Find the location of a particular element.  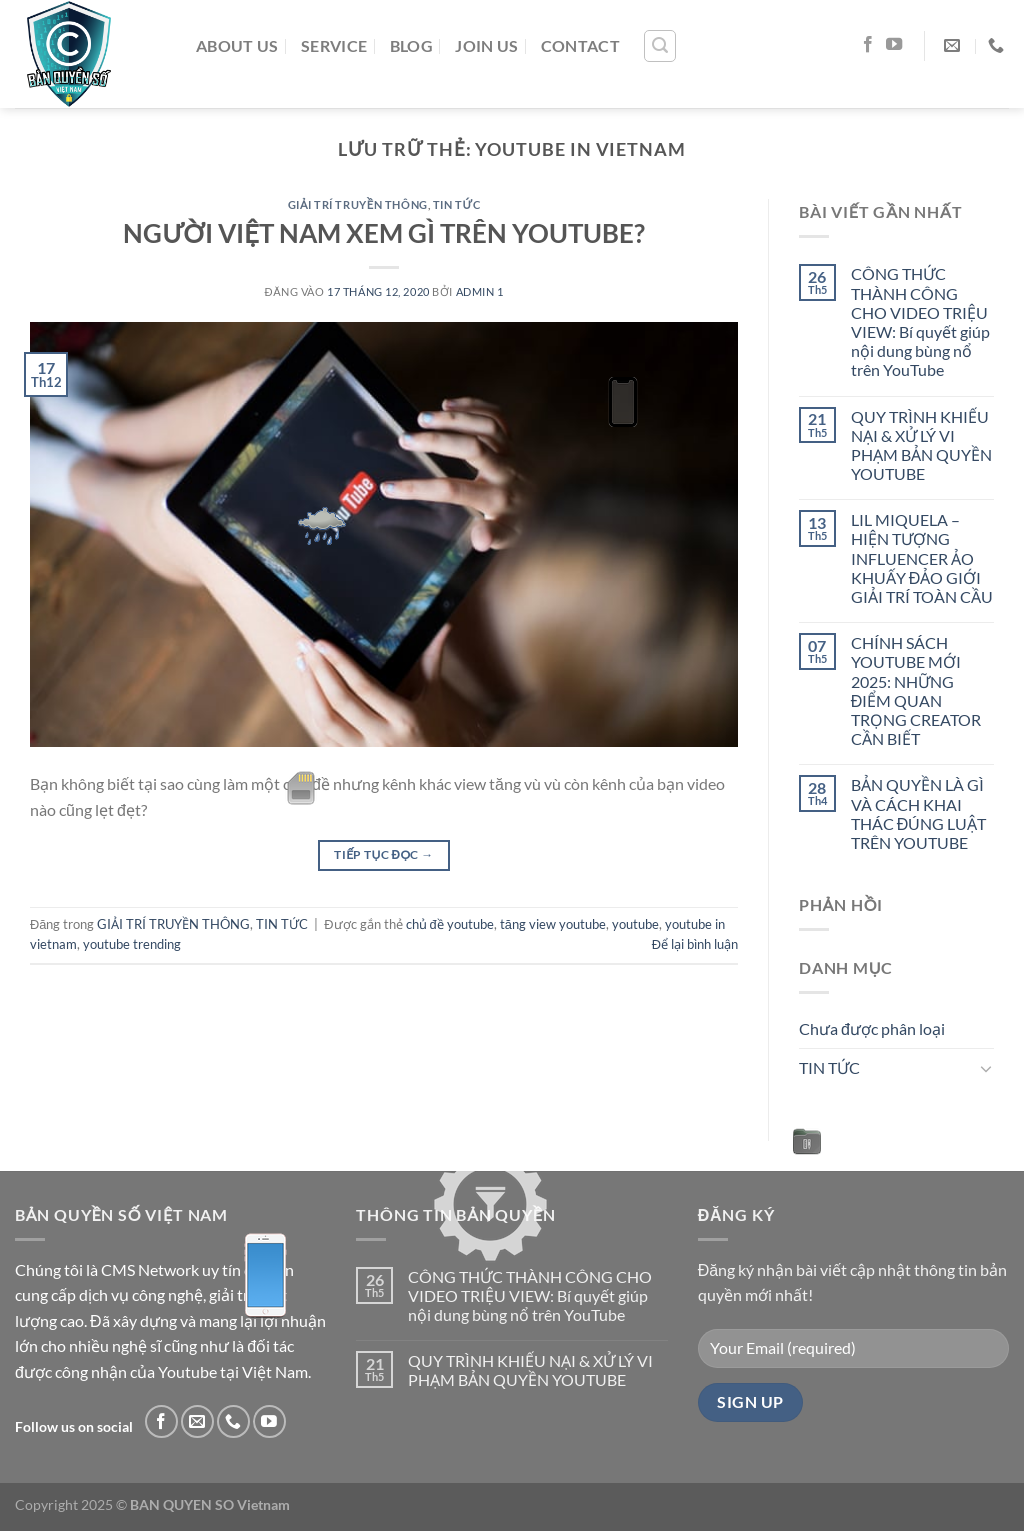

adjust parameter behavior settings is located at coordinates (490, 1204).